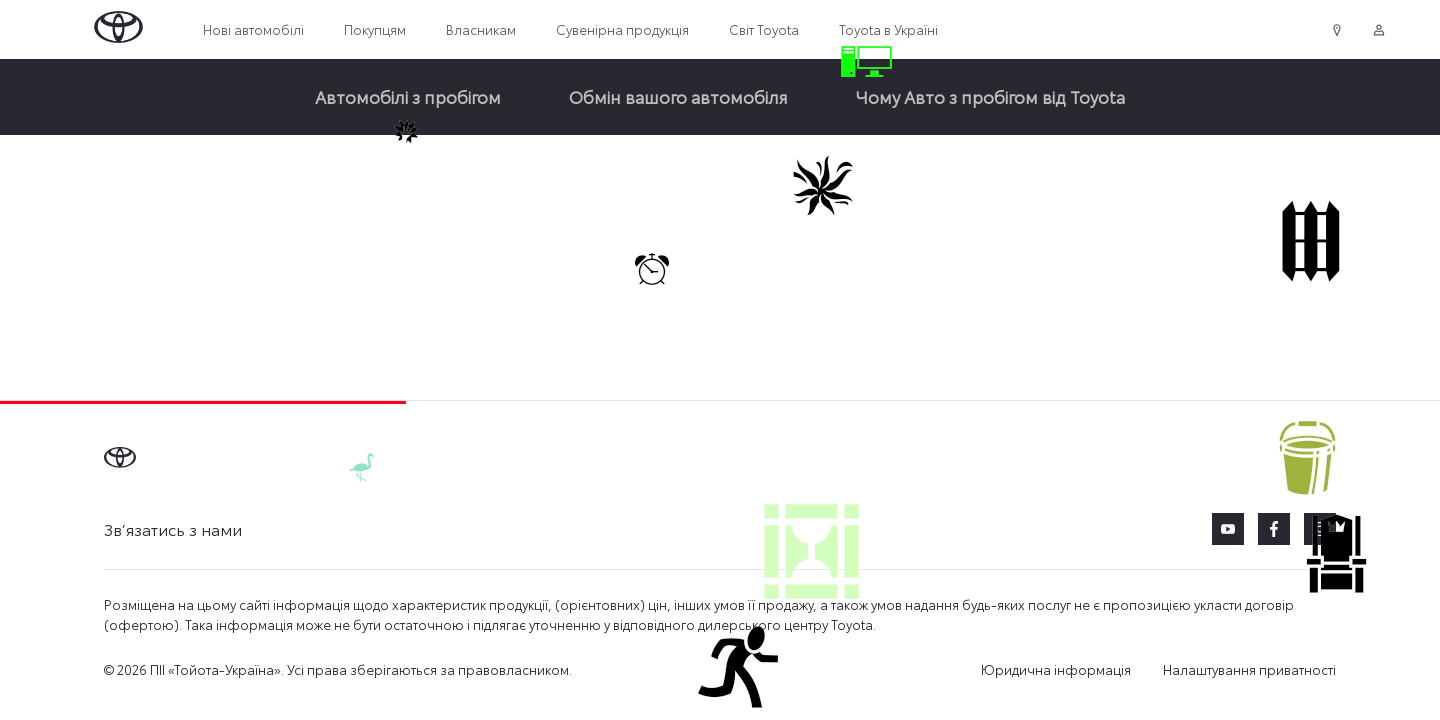 This screenshot has height=720, width=1440. Describe the element at coordinates (811, 551) in the screenshot. I see `loading or processing in progress` at that location.